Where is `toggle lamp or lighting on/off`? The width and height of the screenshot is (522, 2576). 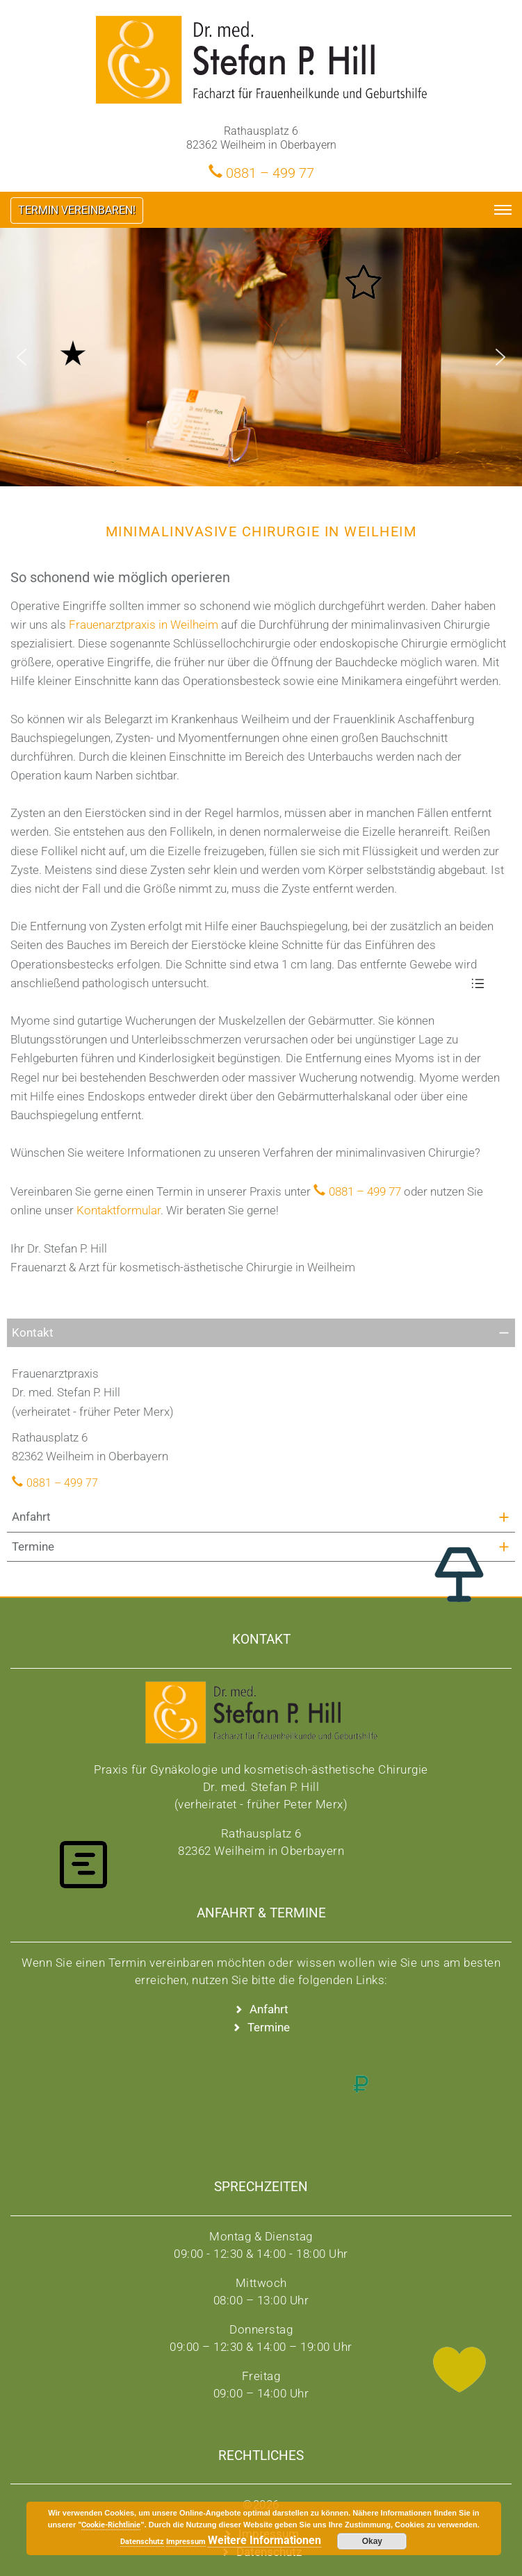
toggle lamp or lighting on/off is located at coordinates (459, 1574).